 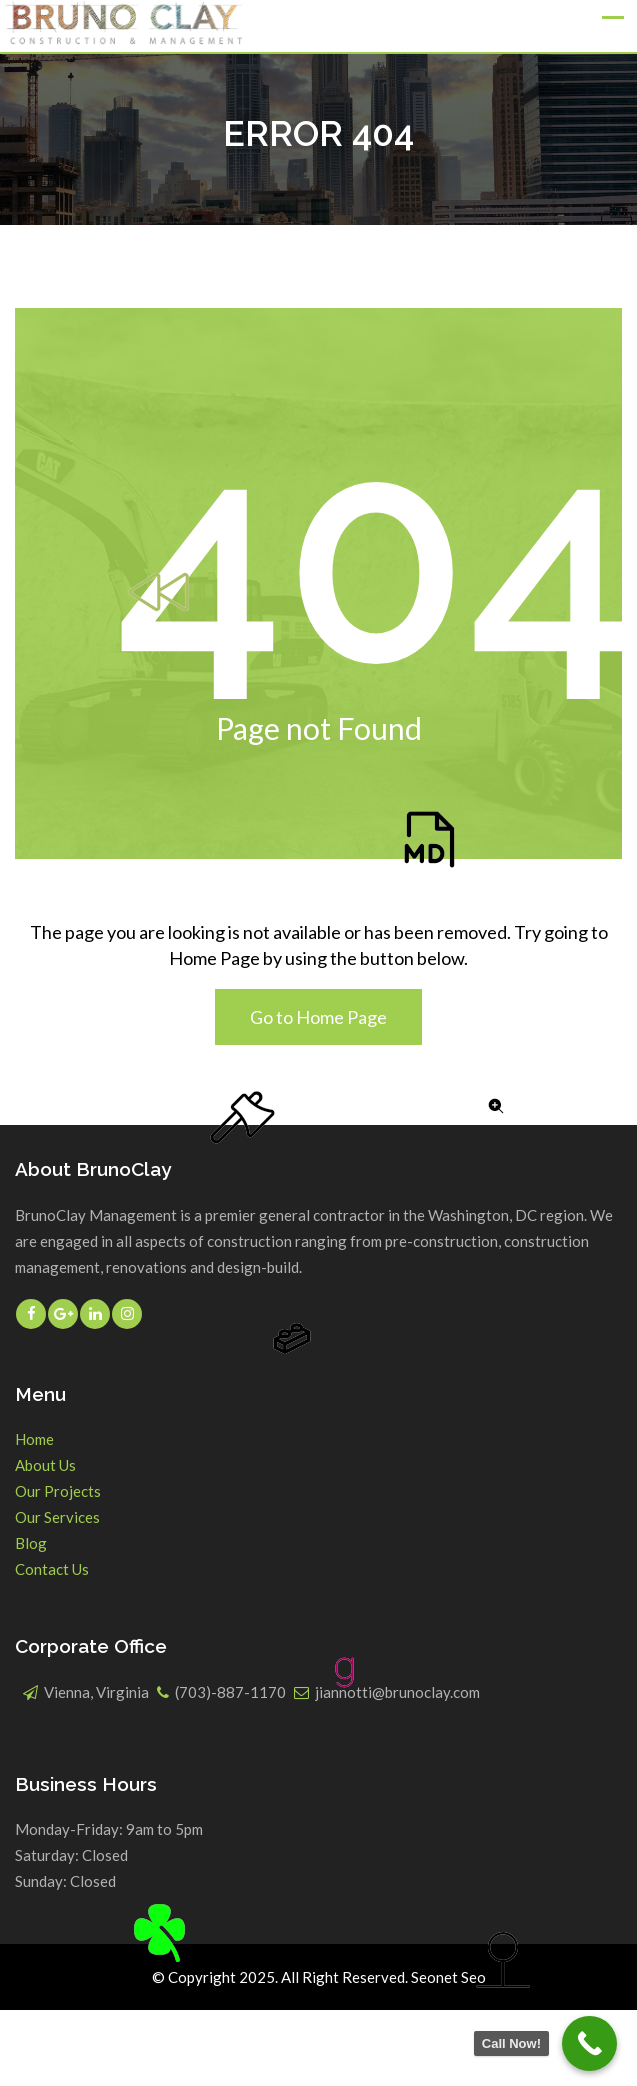 What do you see at coordinates (292, 1338) in the screenshot?
I see `access building blocks or modular components` at bounding box center [292, 1338].